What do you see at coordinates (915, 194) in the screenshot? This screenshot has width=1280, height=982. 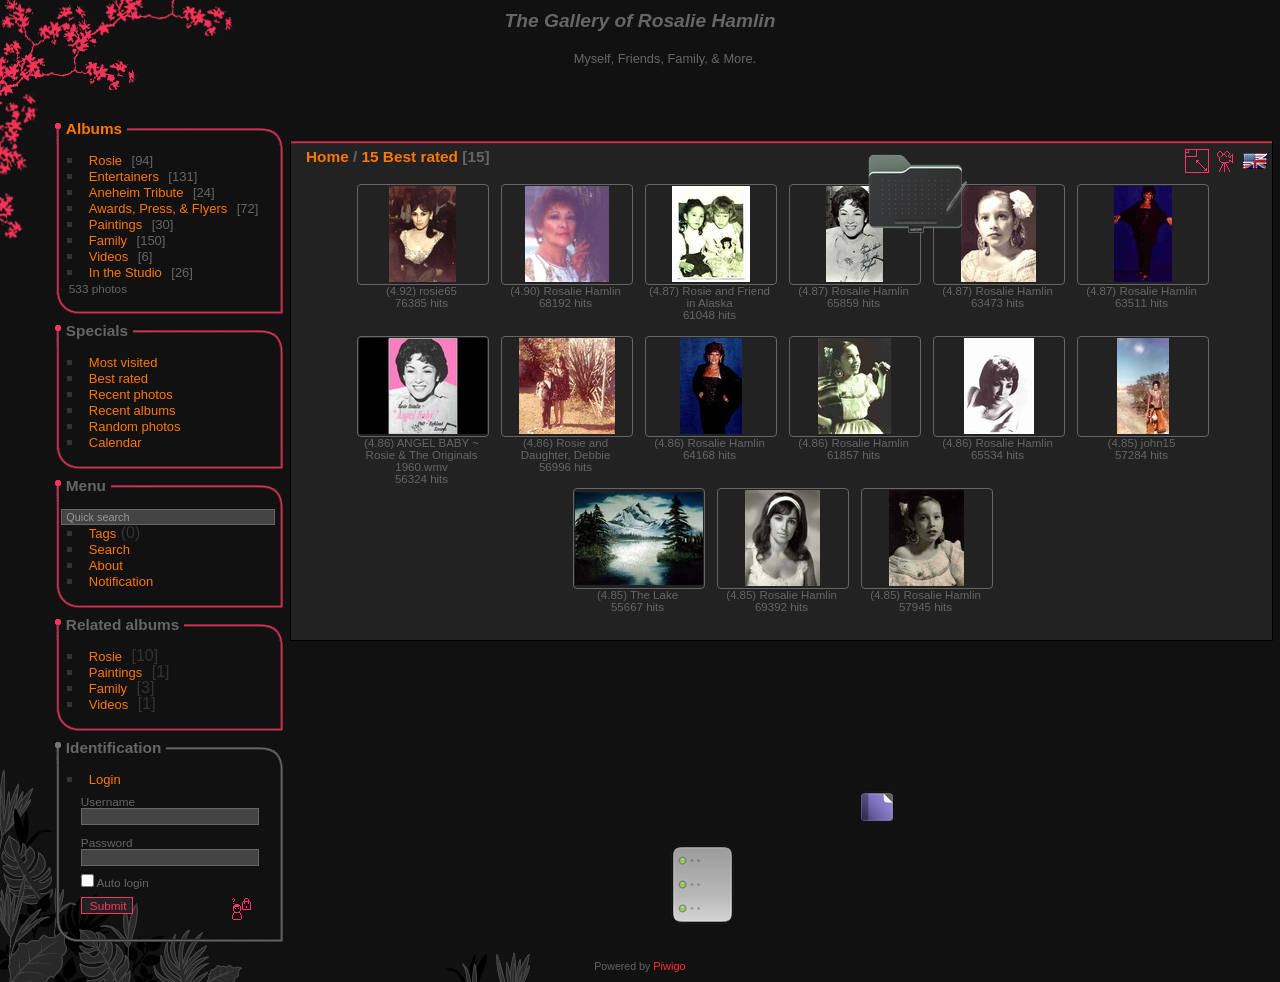 I see `open wacom tablet files and drivers` at bounding box center [915, 194].